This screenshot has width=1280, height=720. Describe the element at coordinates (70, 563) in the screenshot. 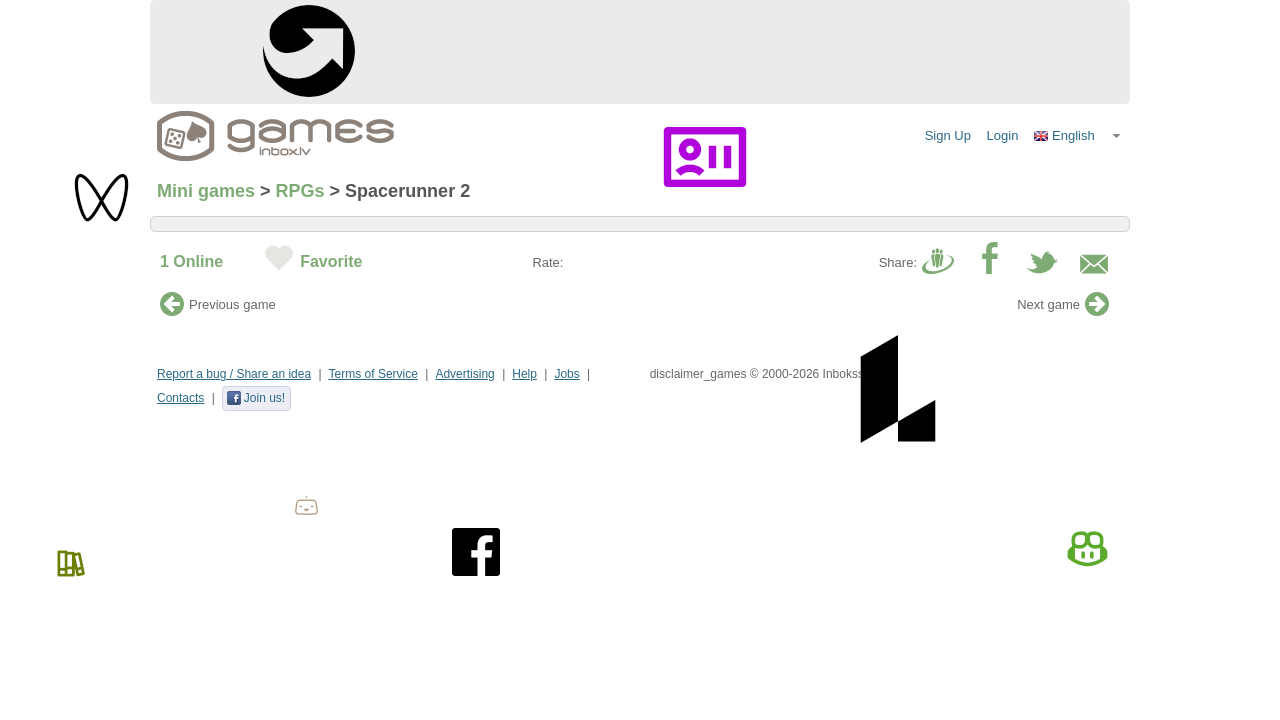

I see `browse your digital library` at that location.